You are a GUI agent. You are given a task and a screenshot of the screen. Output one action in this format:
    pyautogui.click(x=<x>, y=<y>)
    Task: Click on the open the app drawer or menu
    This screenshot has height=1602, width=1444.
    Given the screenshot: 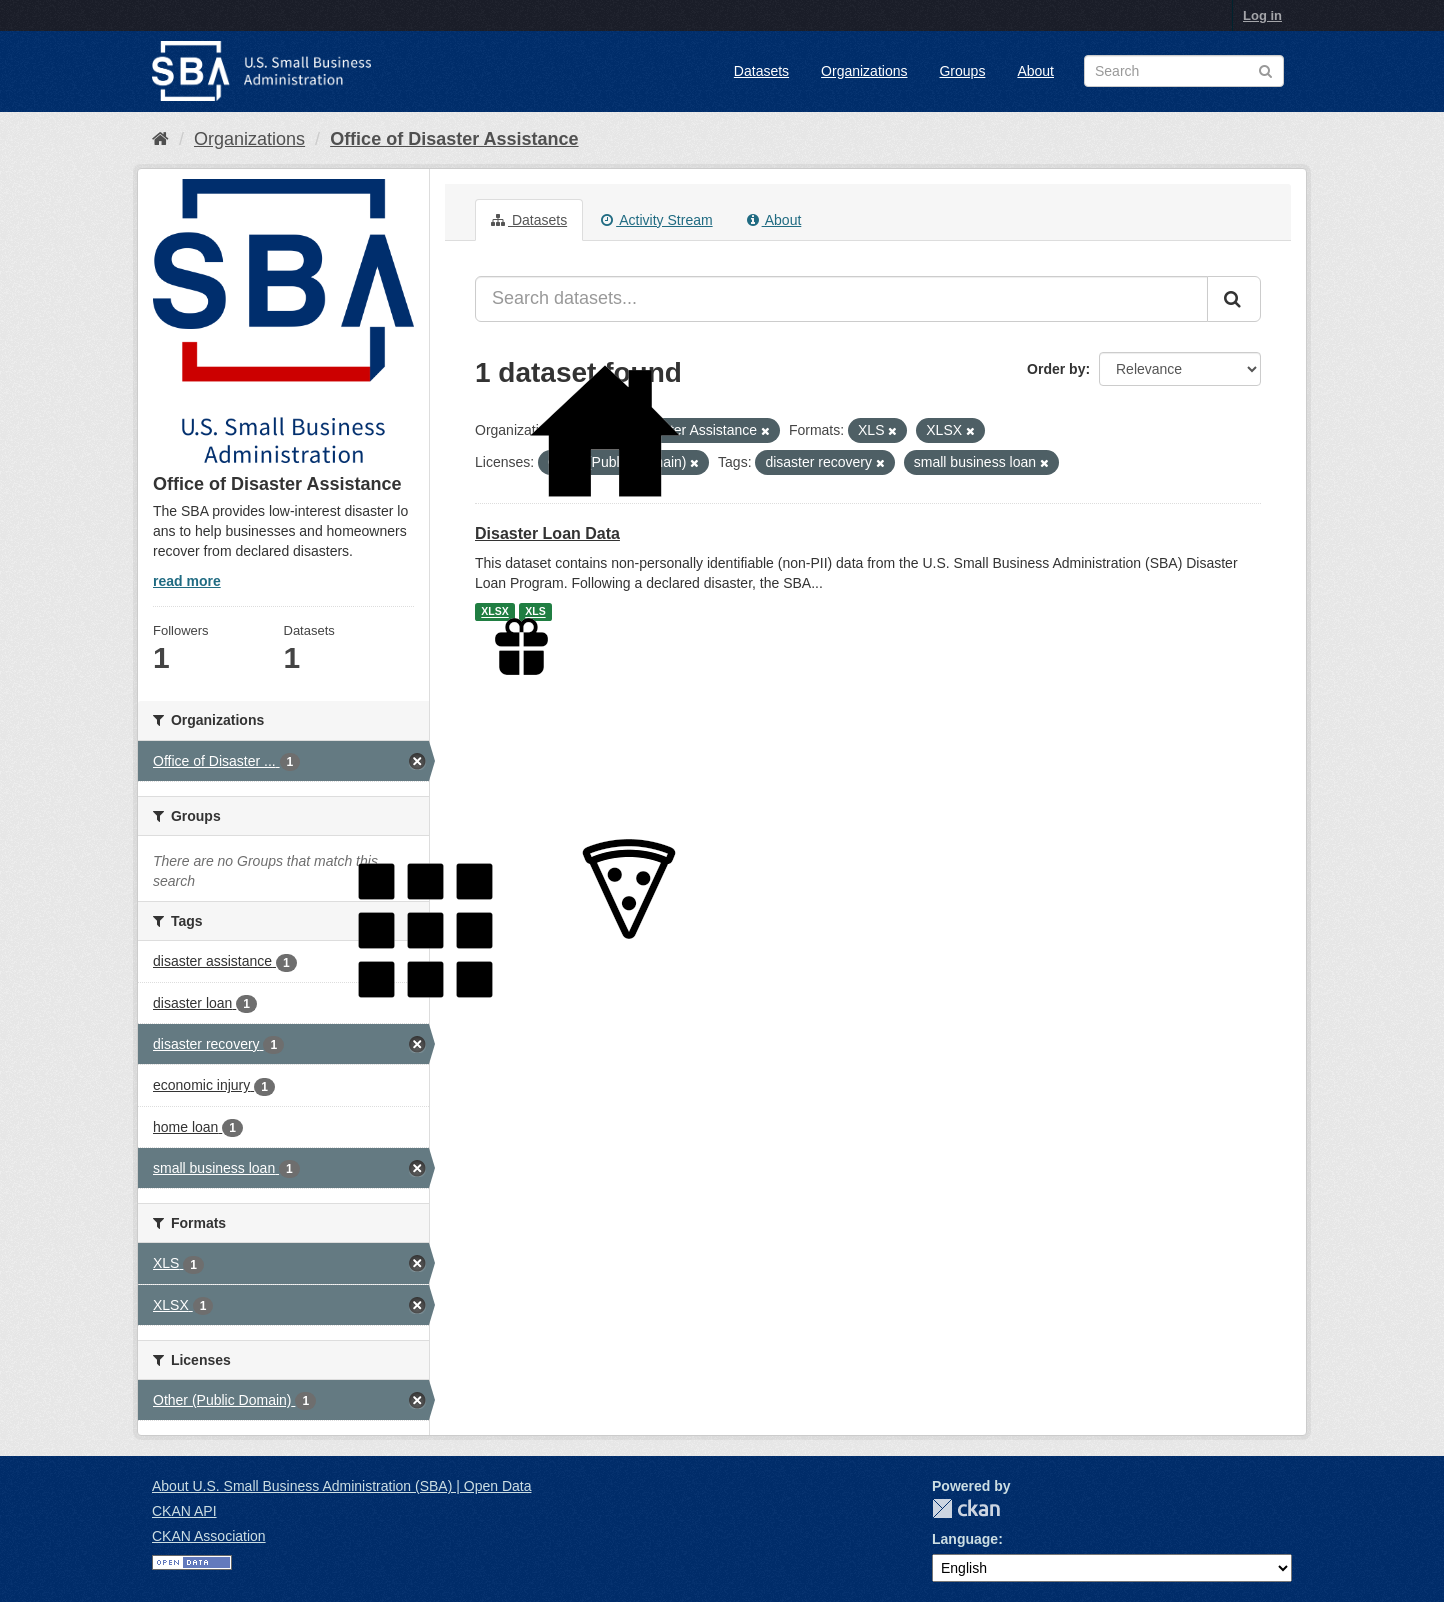 What is the action you would take?
    pyautogui.click(x=425, y=930)
    